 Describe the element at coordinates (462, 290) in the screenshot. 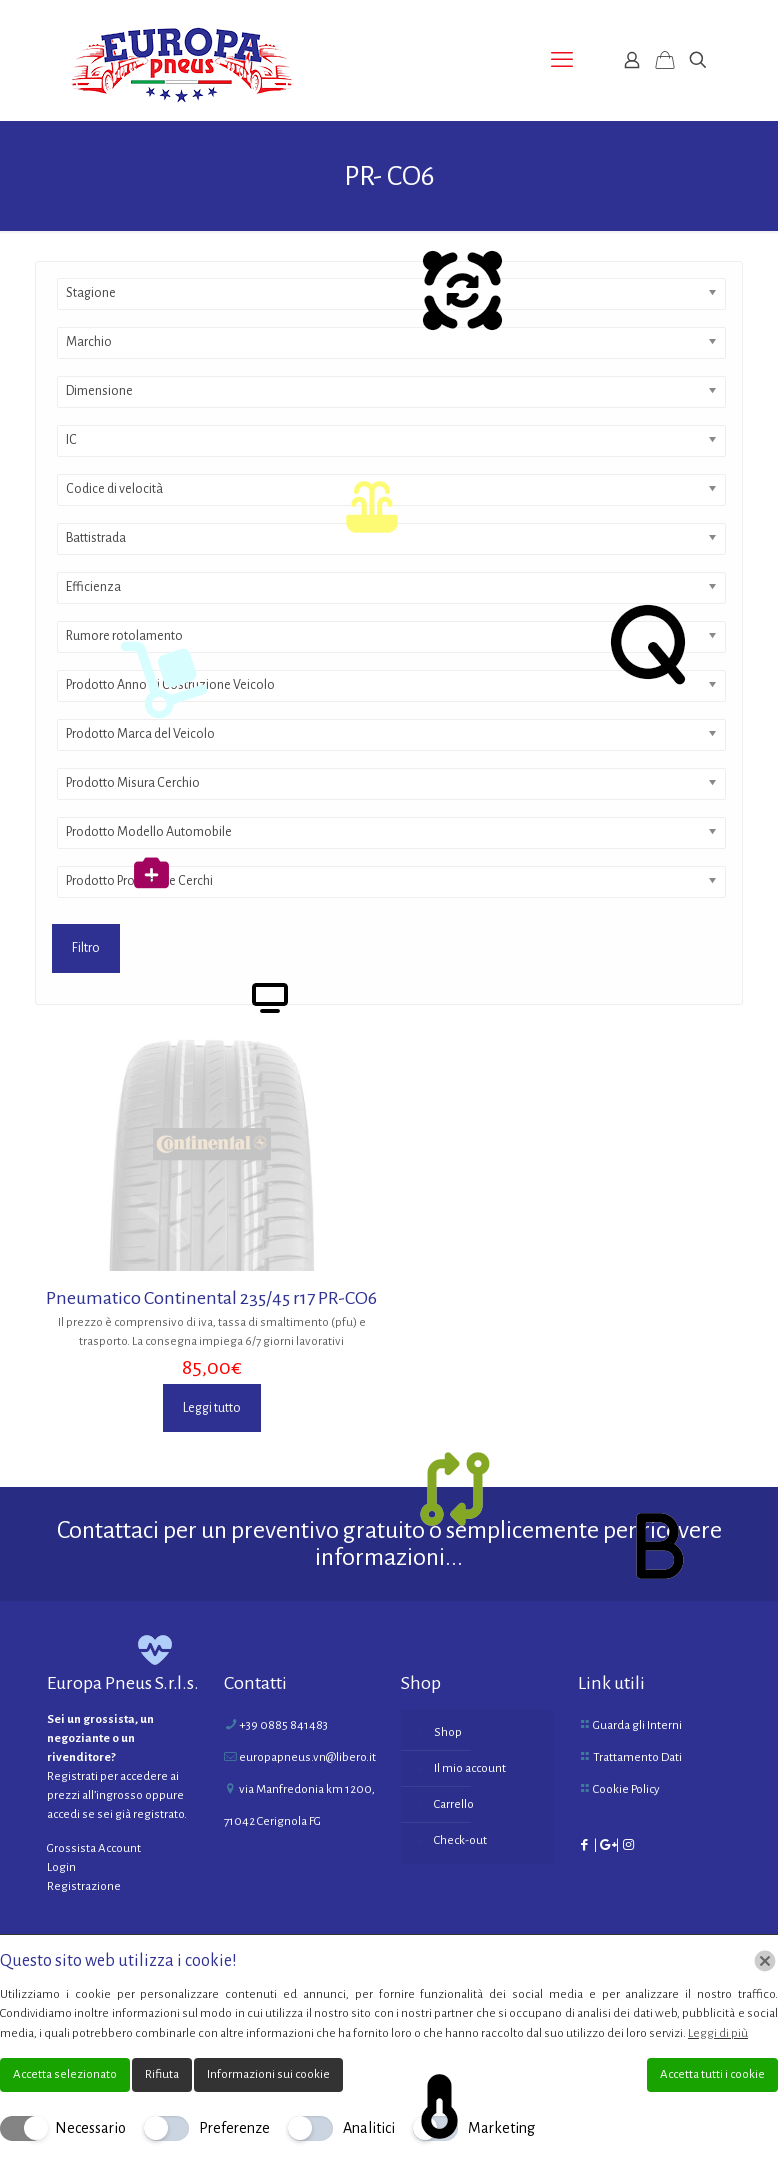

I see `sync or refresh group members` at that location.